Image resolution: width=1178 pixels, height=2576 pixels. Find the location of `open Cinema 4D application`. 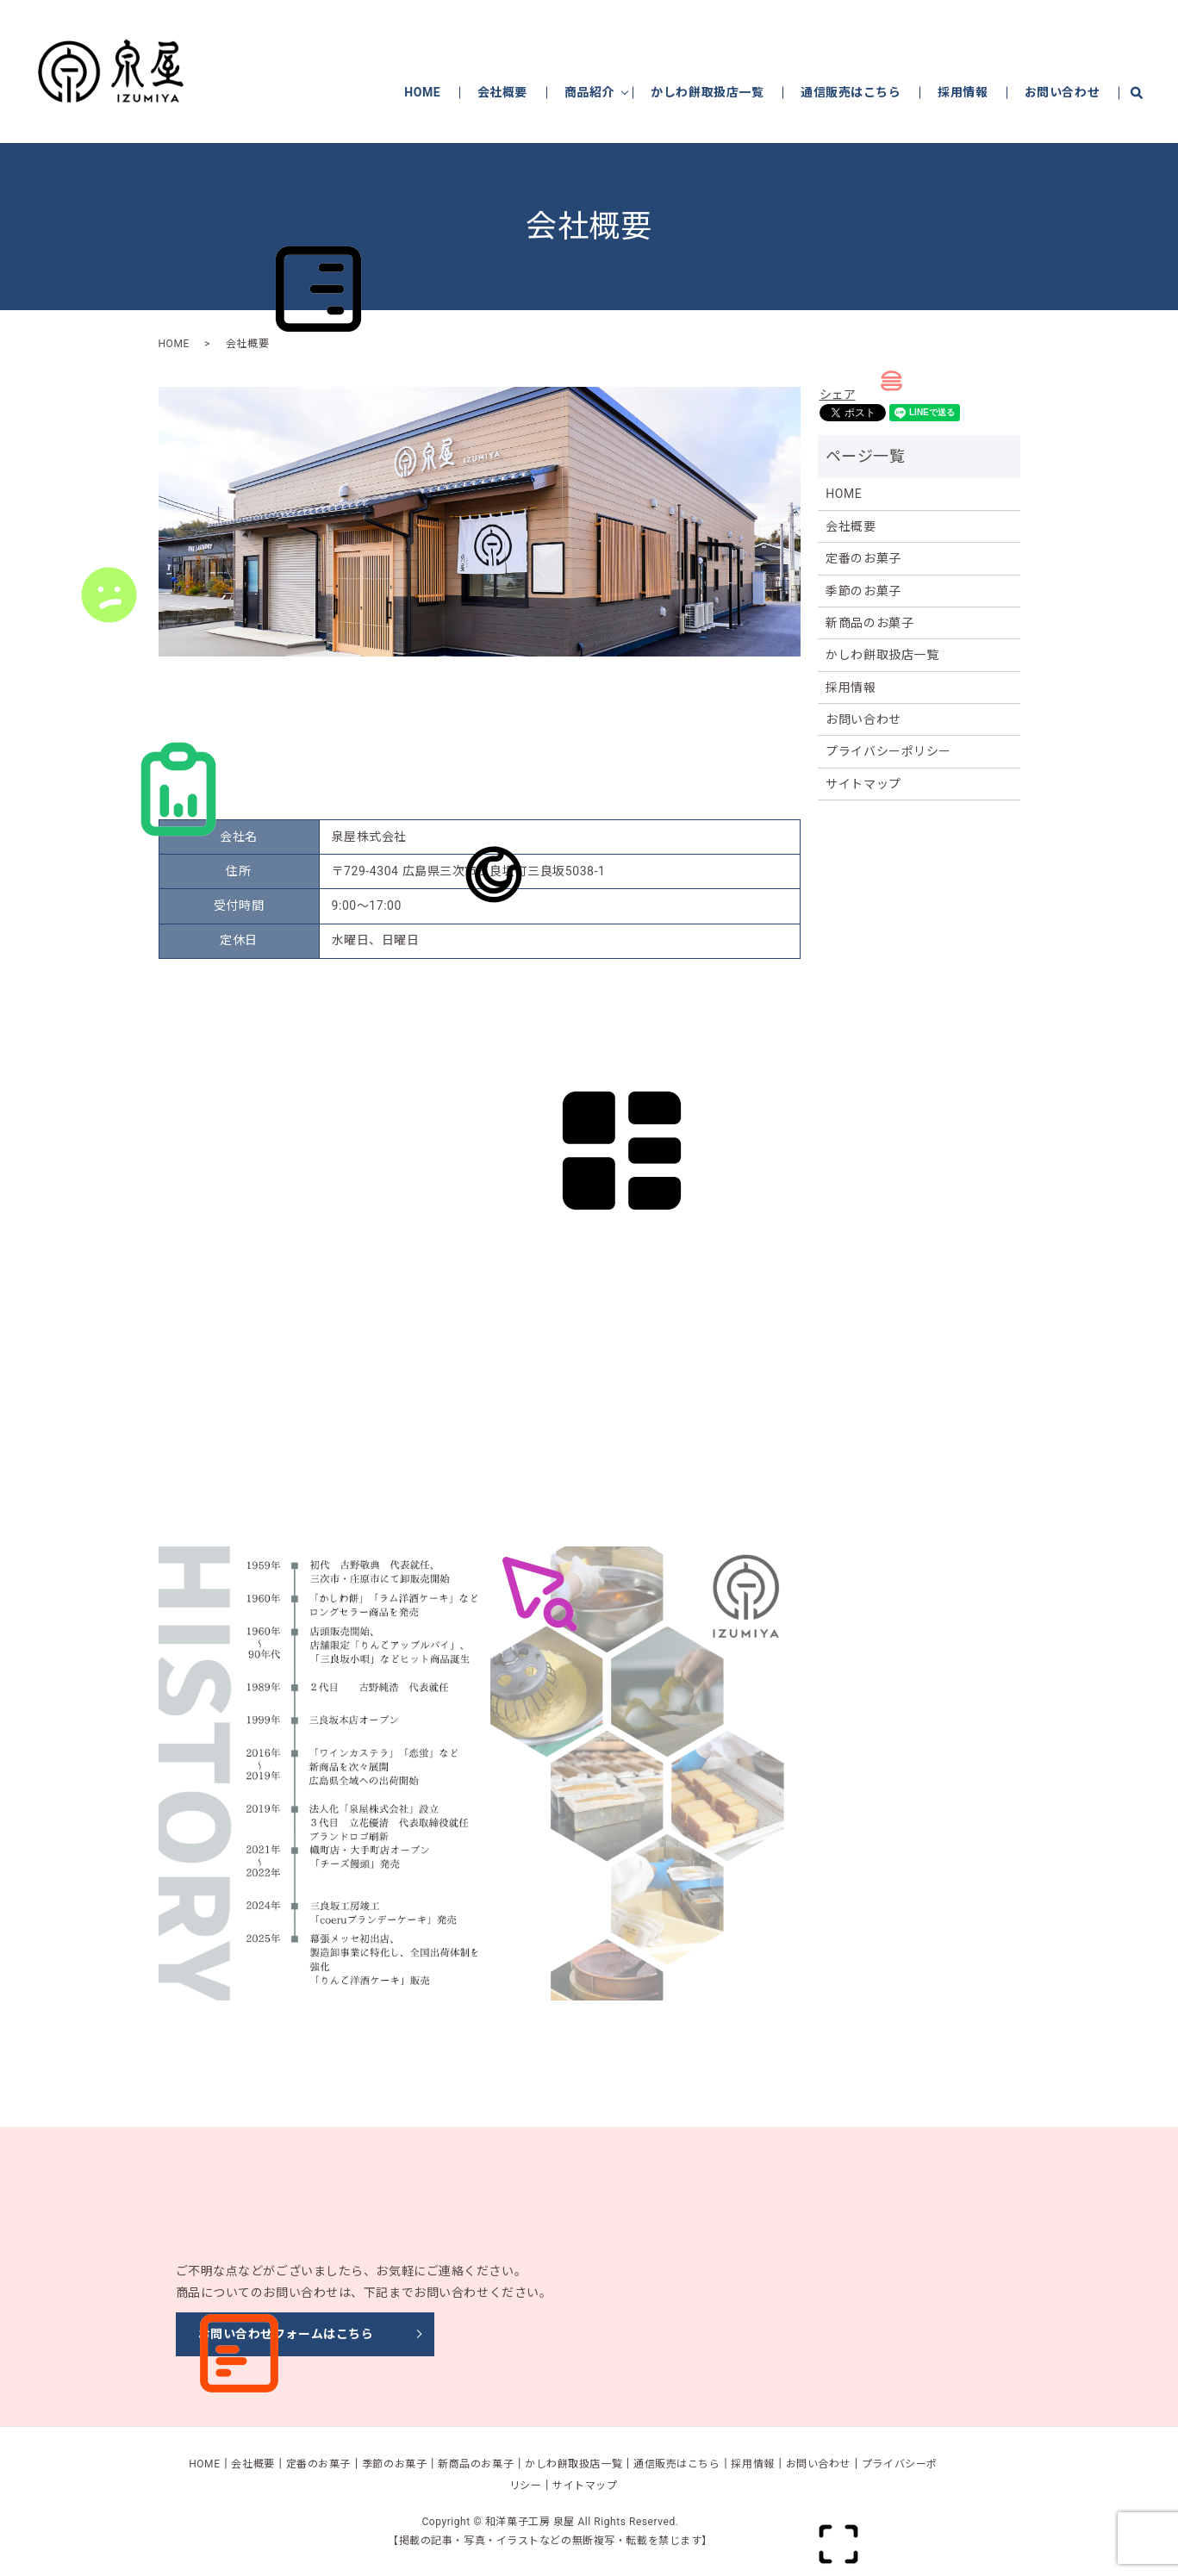

open Cinema 4D application is located at coordinates (494, 874).